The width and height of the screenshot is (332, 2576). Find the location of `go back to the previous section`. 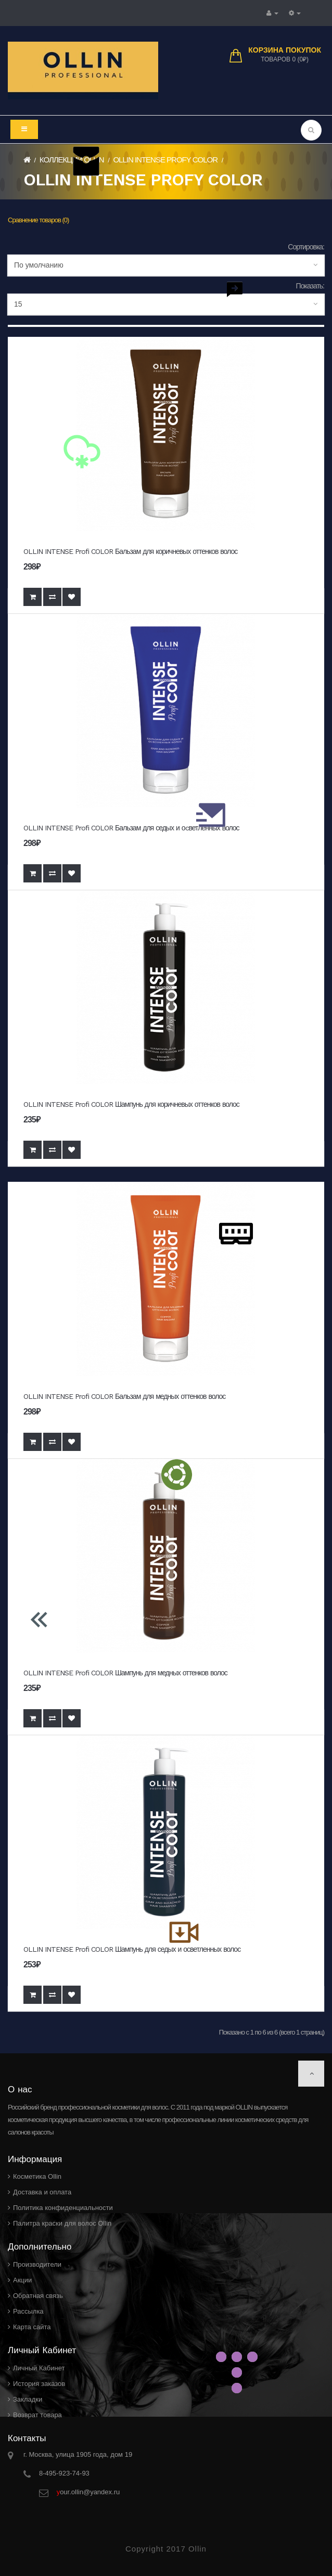

go back to the previous section is located at coordinates (40, 1620).